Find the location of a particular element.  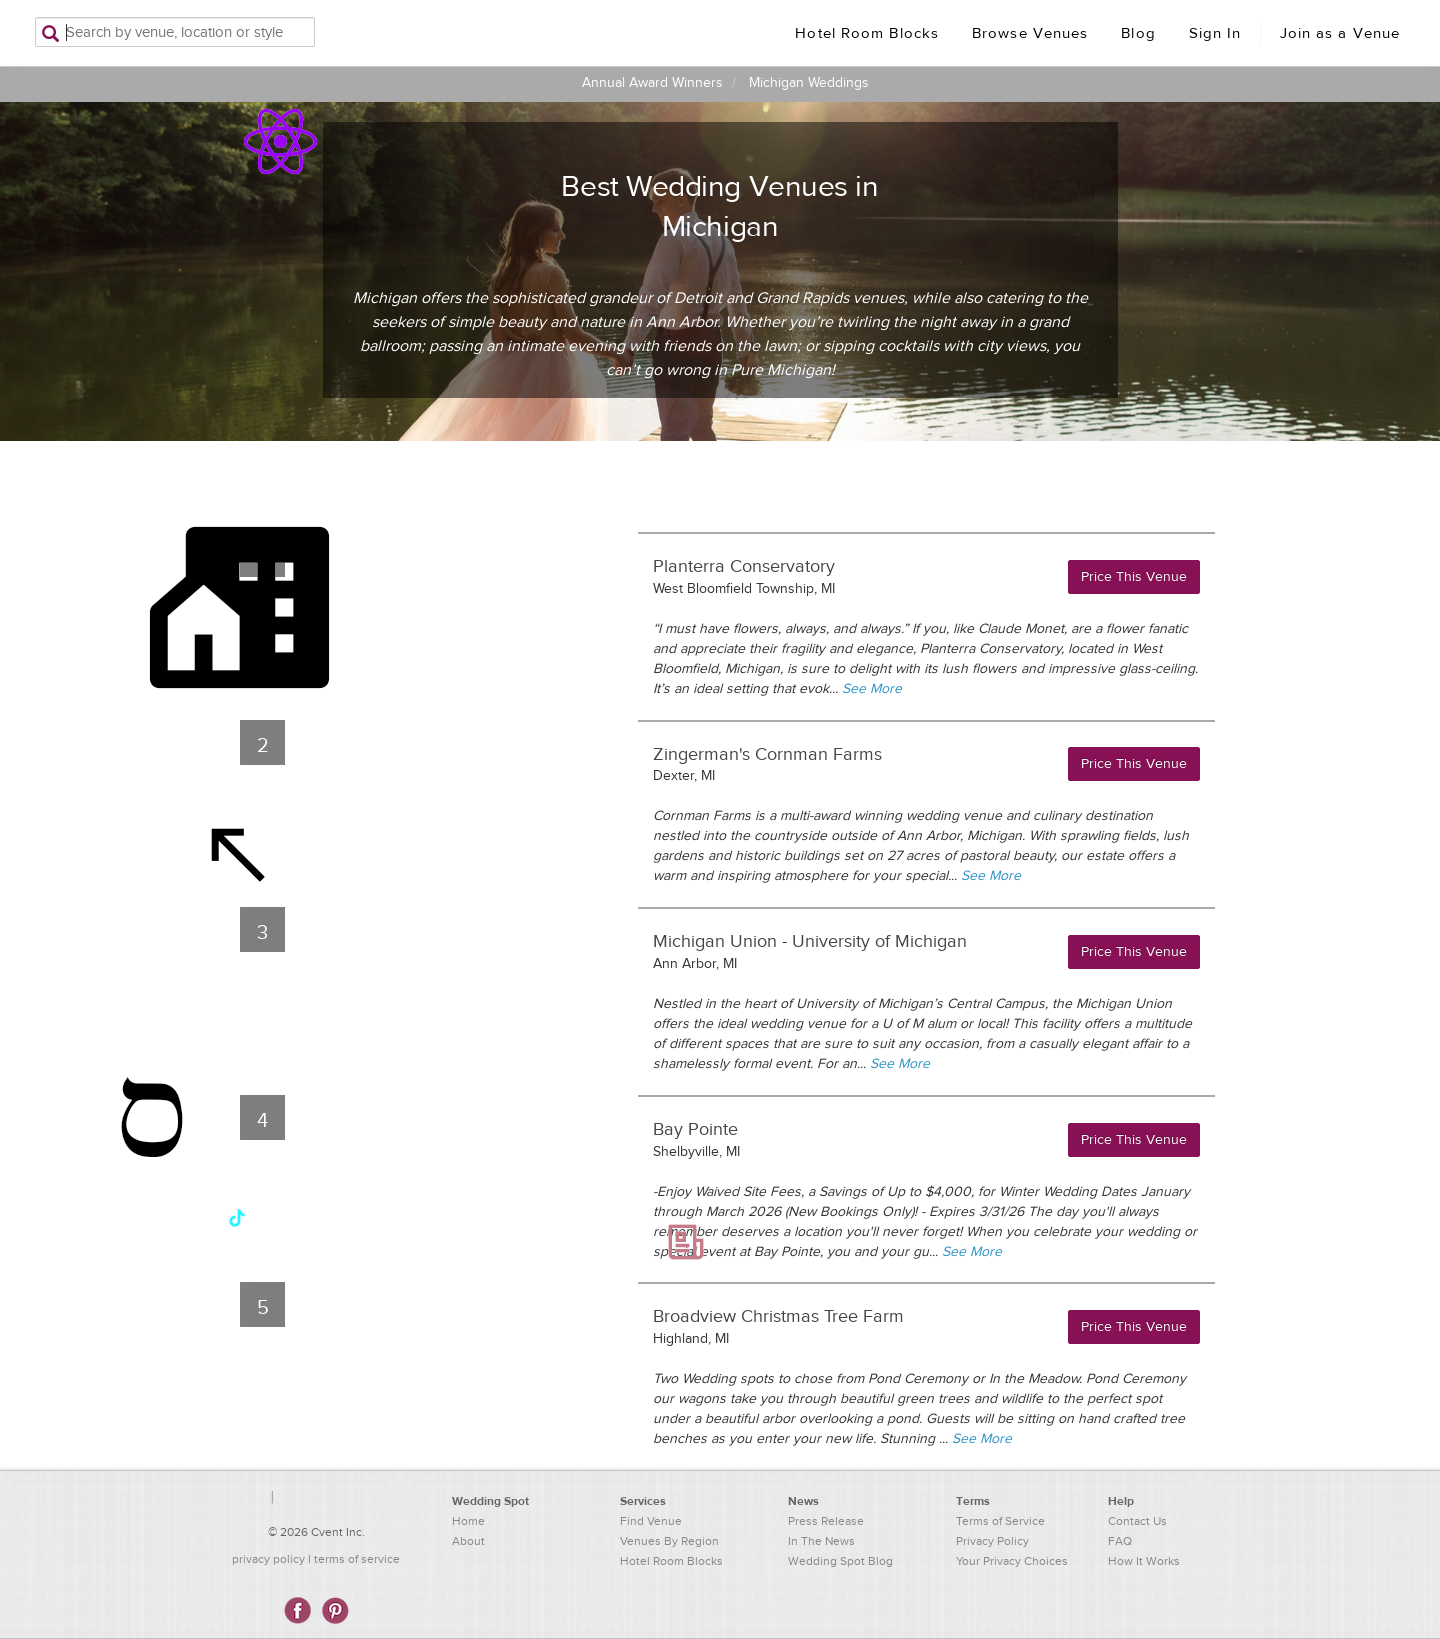

open tiktok app is located at coordinates (237, 1218).